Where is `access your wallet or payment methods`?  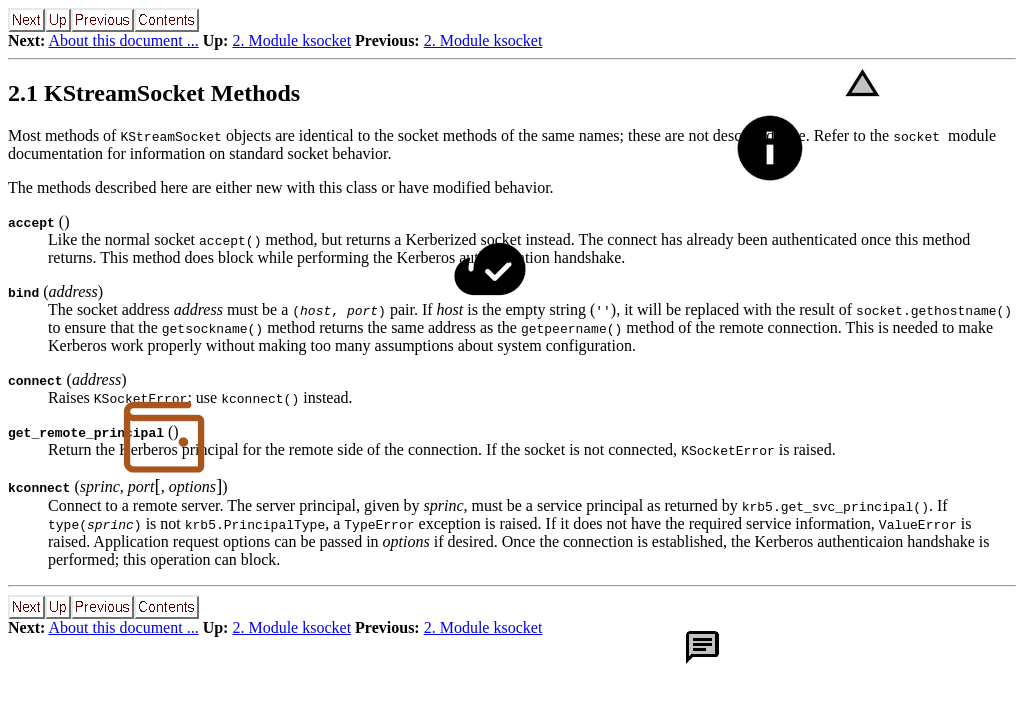 access your wallet or payment methods is located at coordinates (162, 440).